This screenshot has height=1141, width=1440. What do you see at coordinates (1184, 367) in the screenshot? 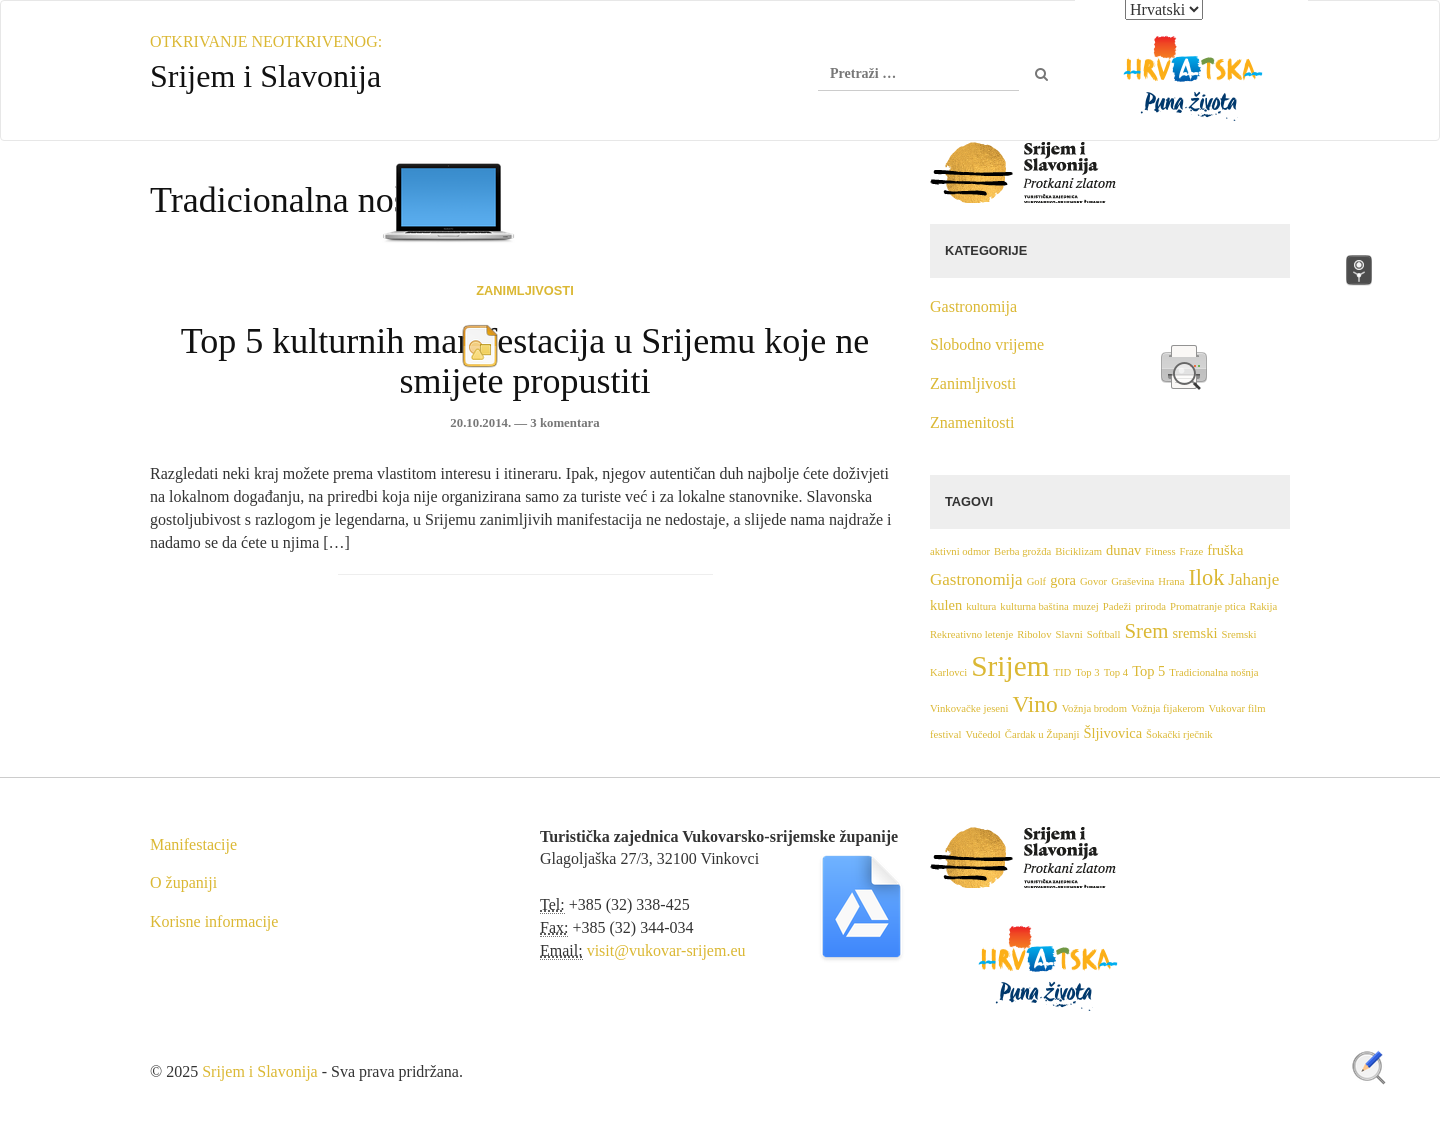
I see `preview document before printing` at bounding box center [1184, 367].